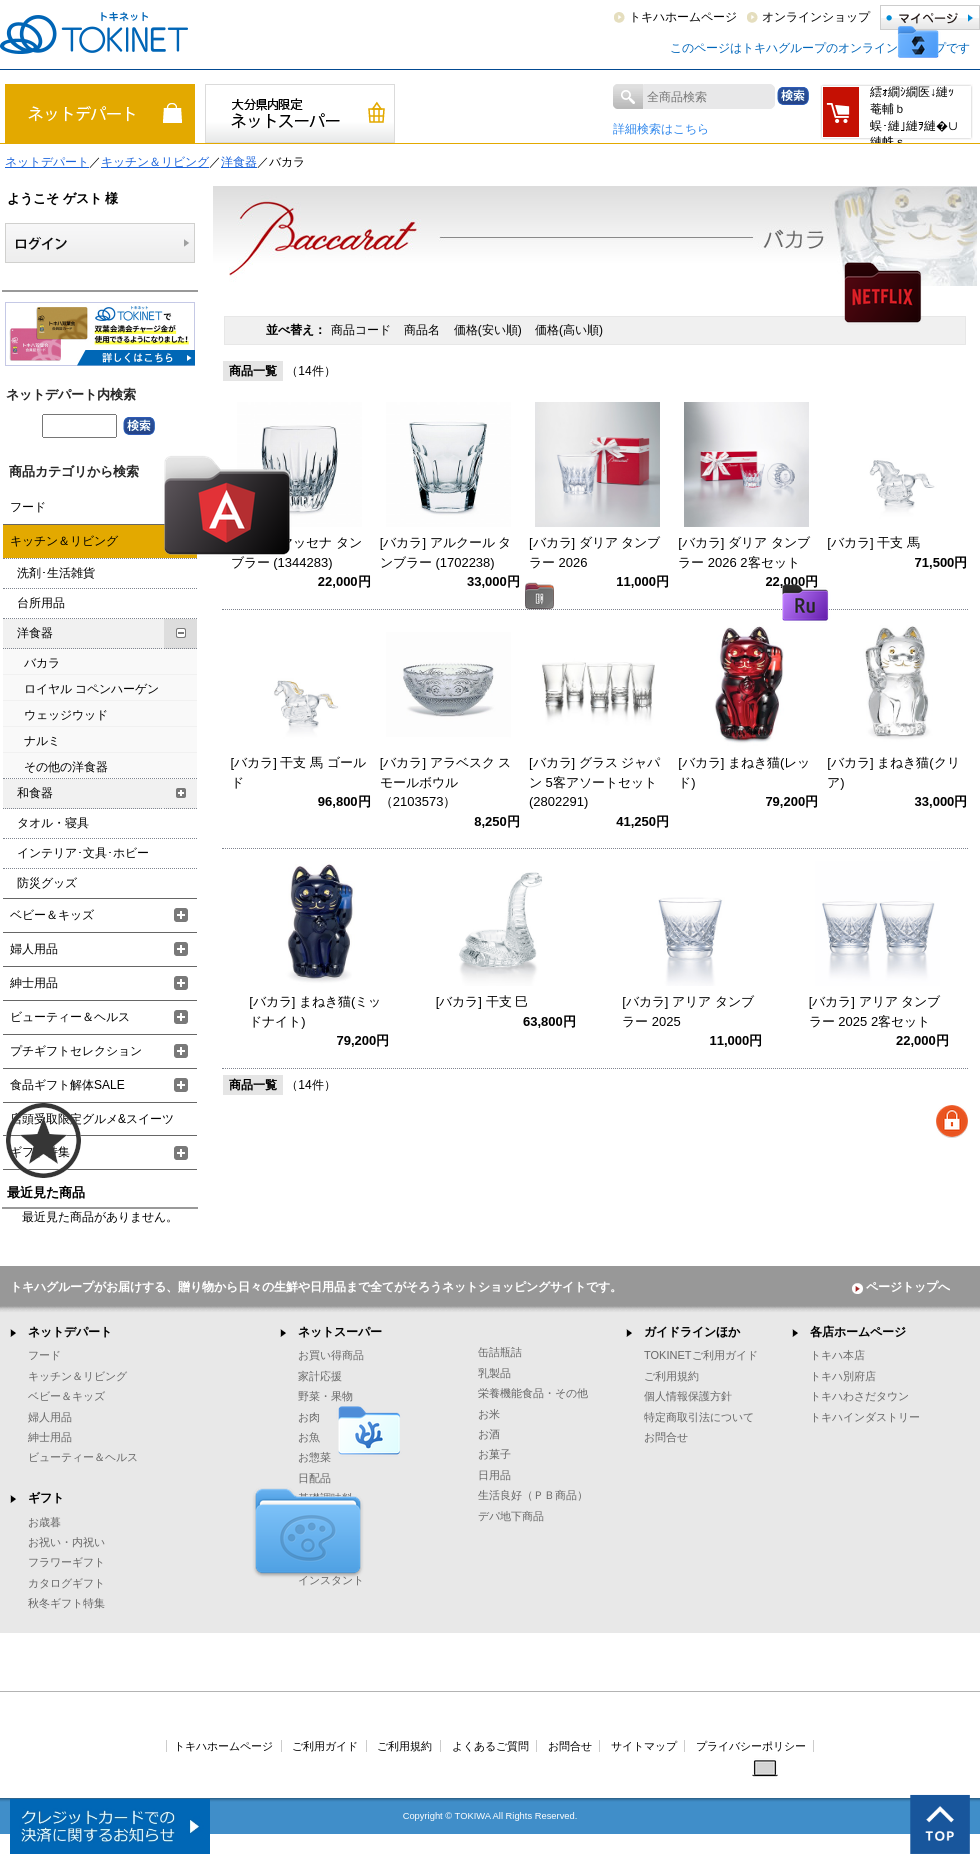  Describe the element at coordinates (805, 604) in the screenshot. I see `open folder containing Adobe Rush project files` at that location.